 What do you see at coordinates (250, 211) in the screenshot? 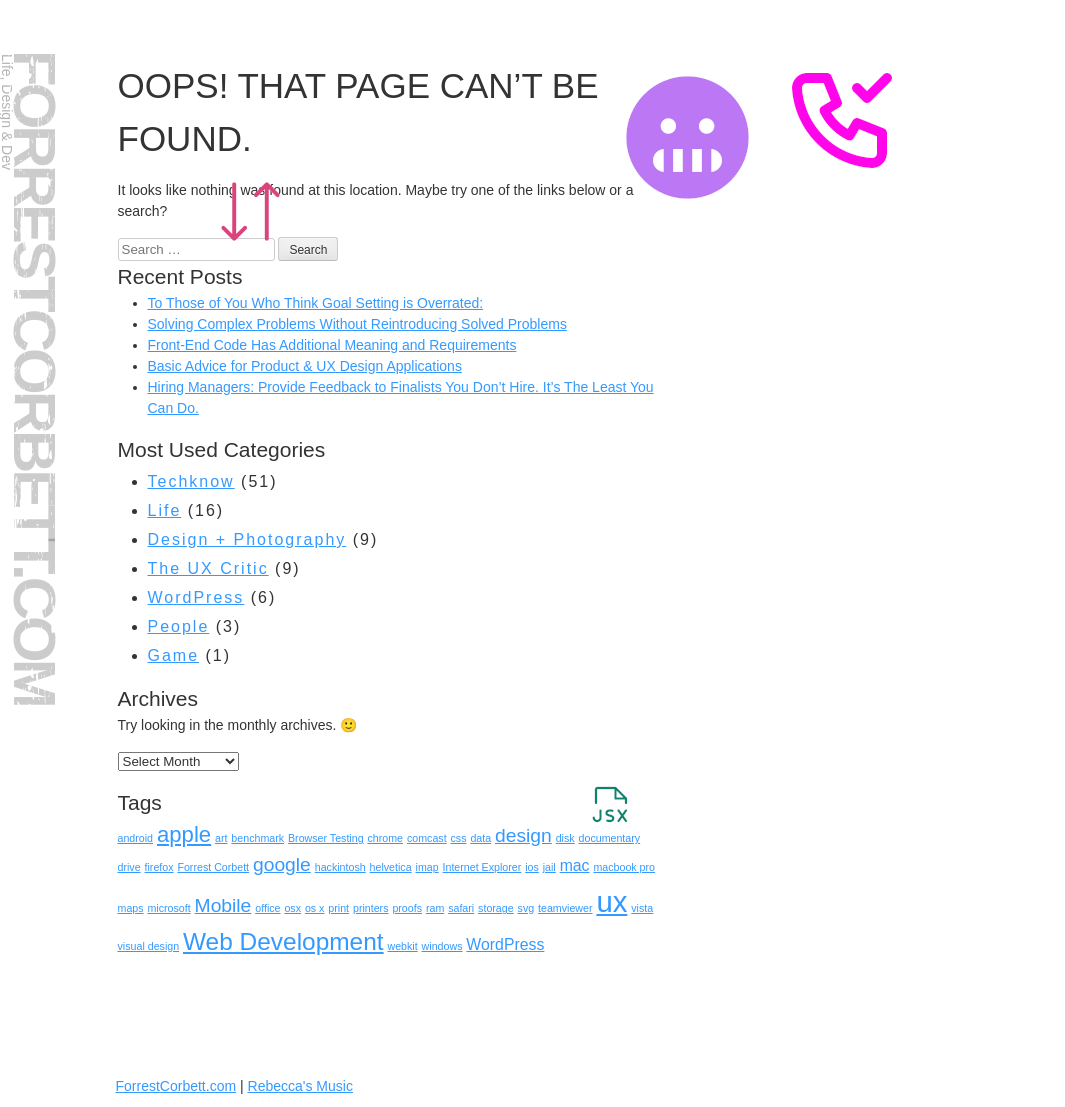
I see `sort items in ascending or descending order` at bounding box center [250, 211].